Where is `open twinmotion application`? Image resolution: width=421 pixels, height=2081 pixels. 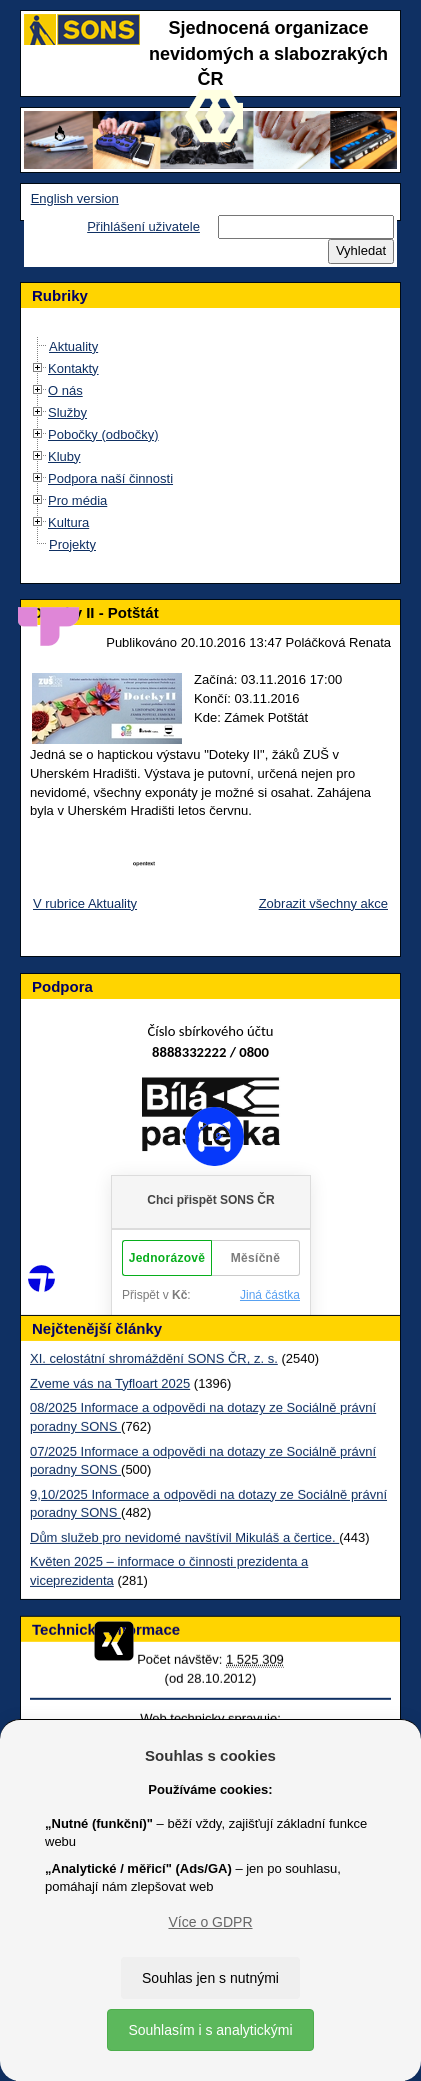 open twinmotion application is located at coordinates (41, 1278).